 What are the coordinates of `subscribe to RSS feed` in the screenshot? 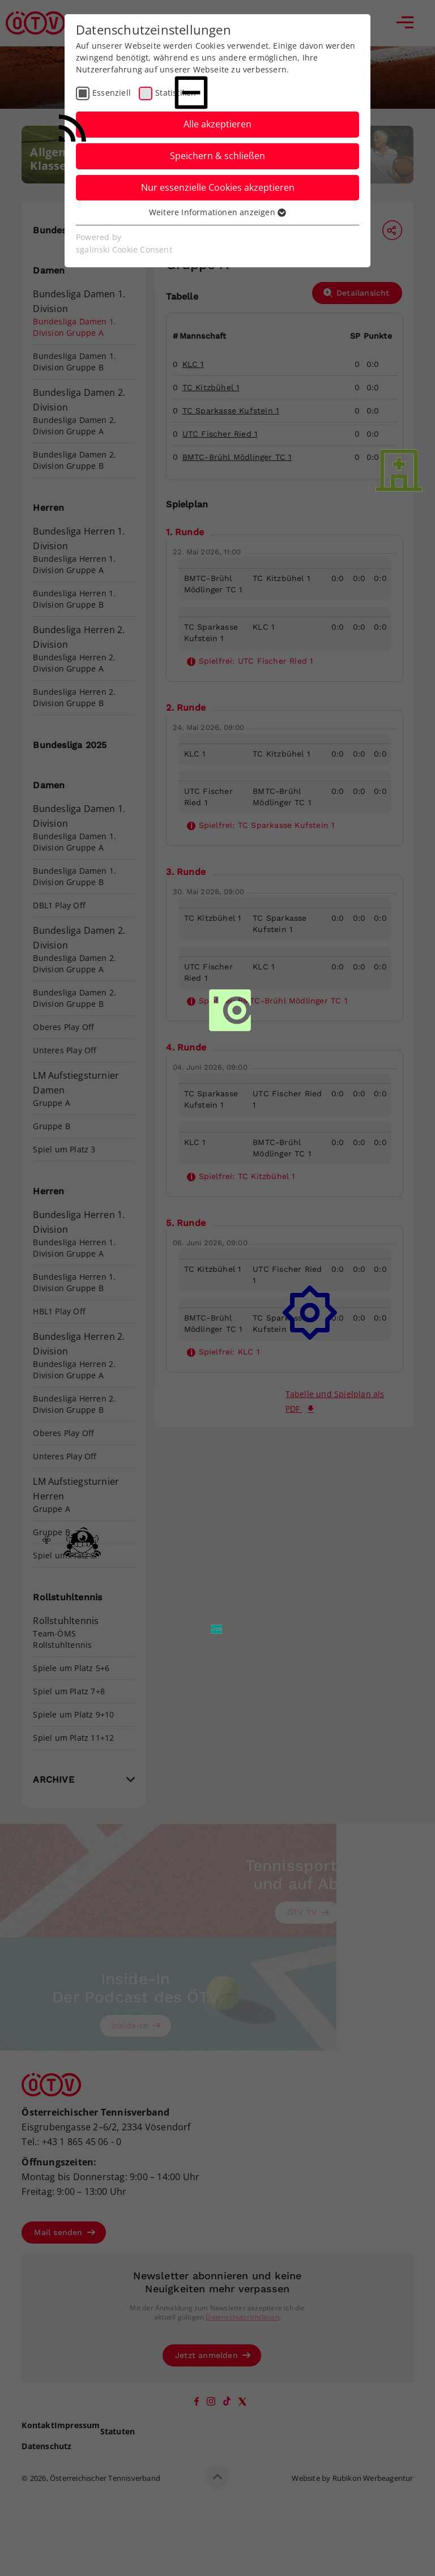 It's located at (72, 128).